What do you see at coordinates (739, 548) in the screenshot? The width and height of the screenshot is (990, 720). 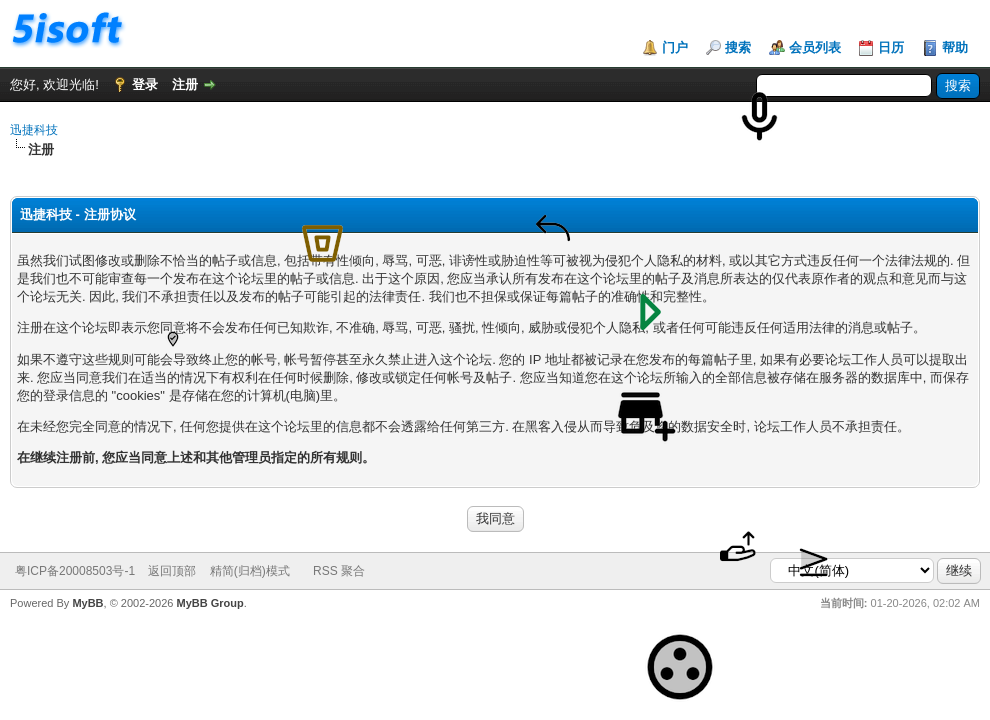 I see `upload or send a file` at bounding box center [739, 548].